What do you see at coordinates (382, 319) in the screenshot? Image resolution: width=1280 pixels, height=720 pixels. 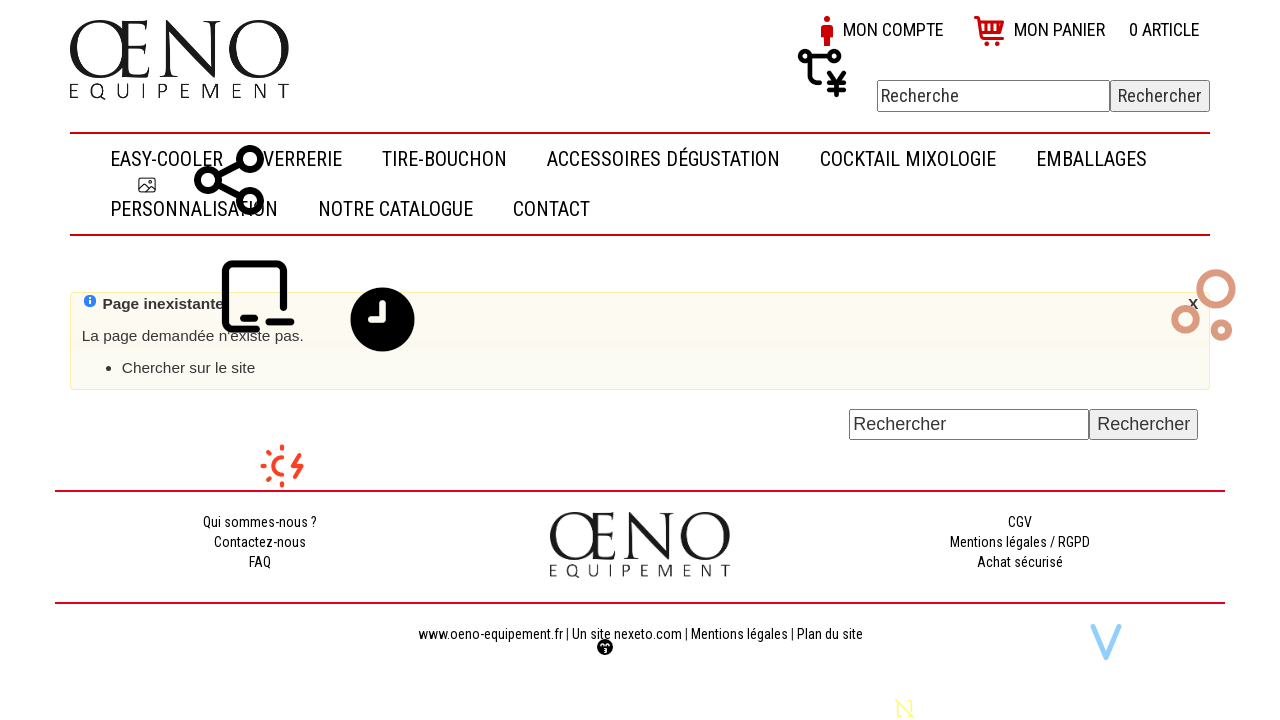 I see `indicates the current time is 9 o'clock` at bounding box center [382, 319].